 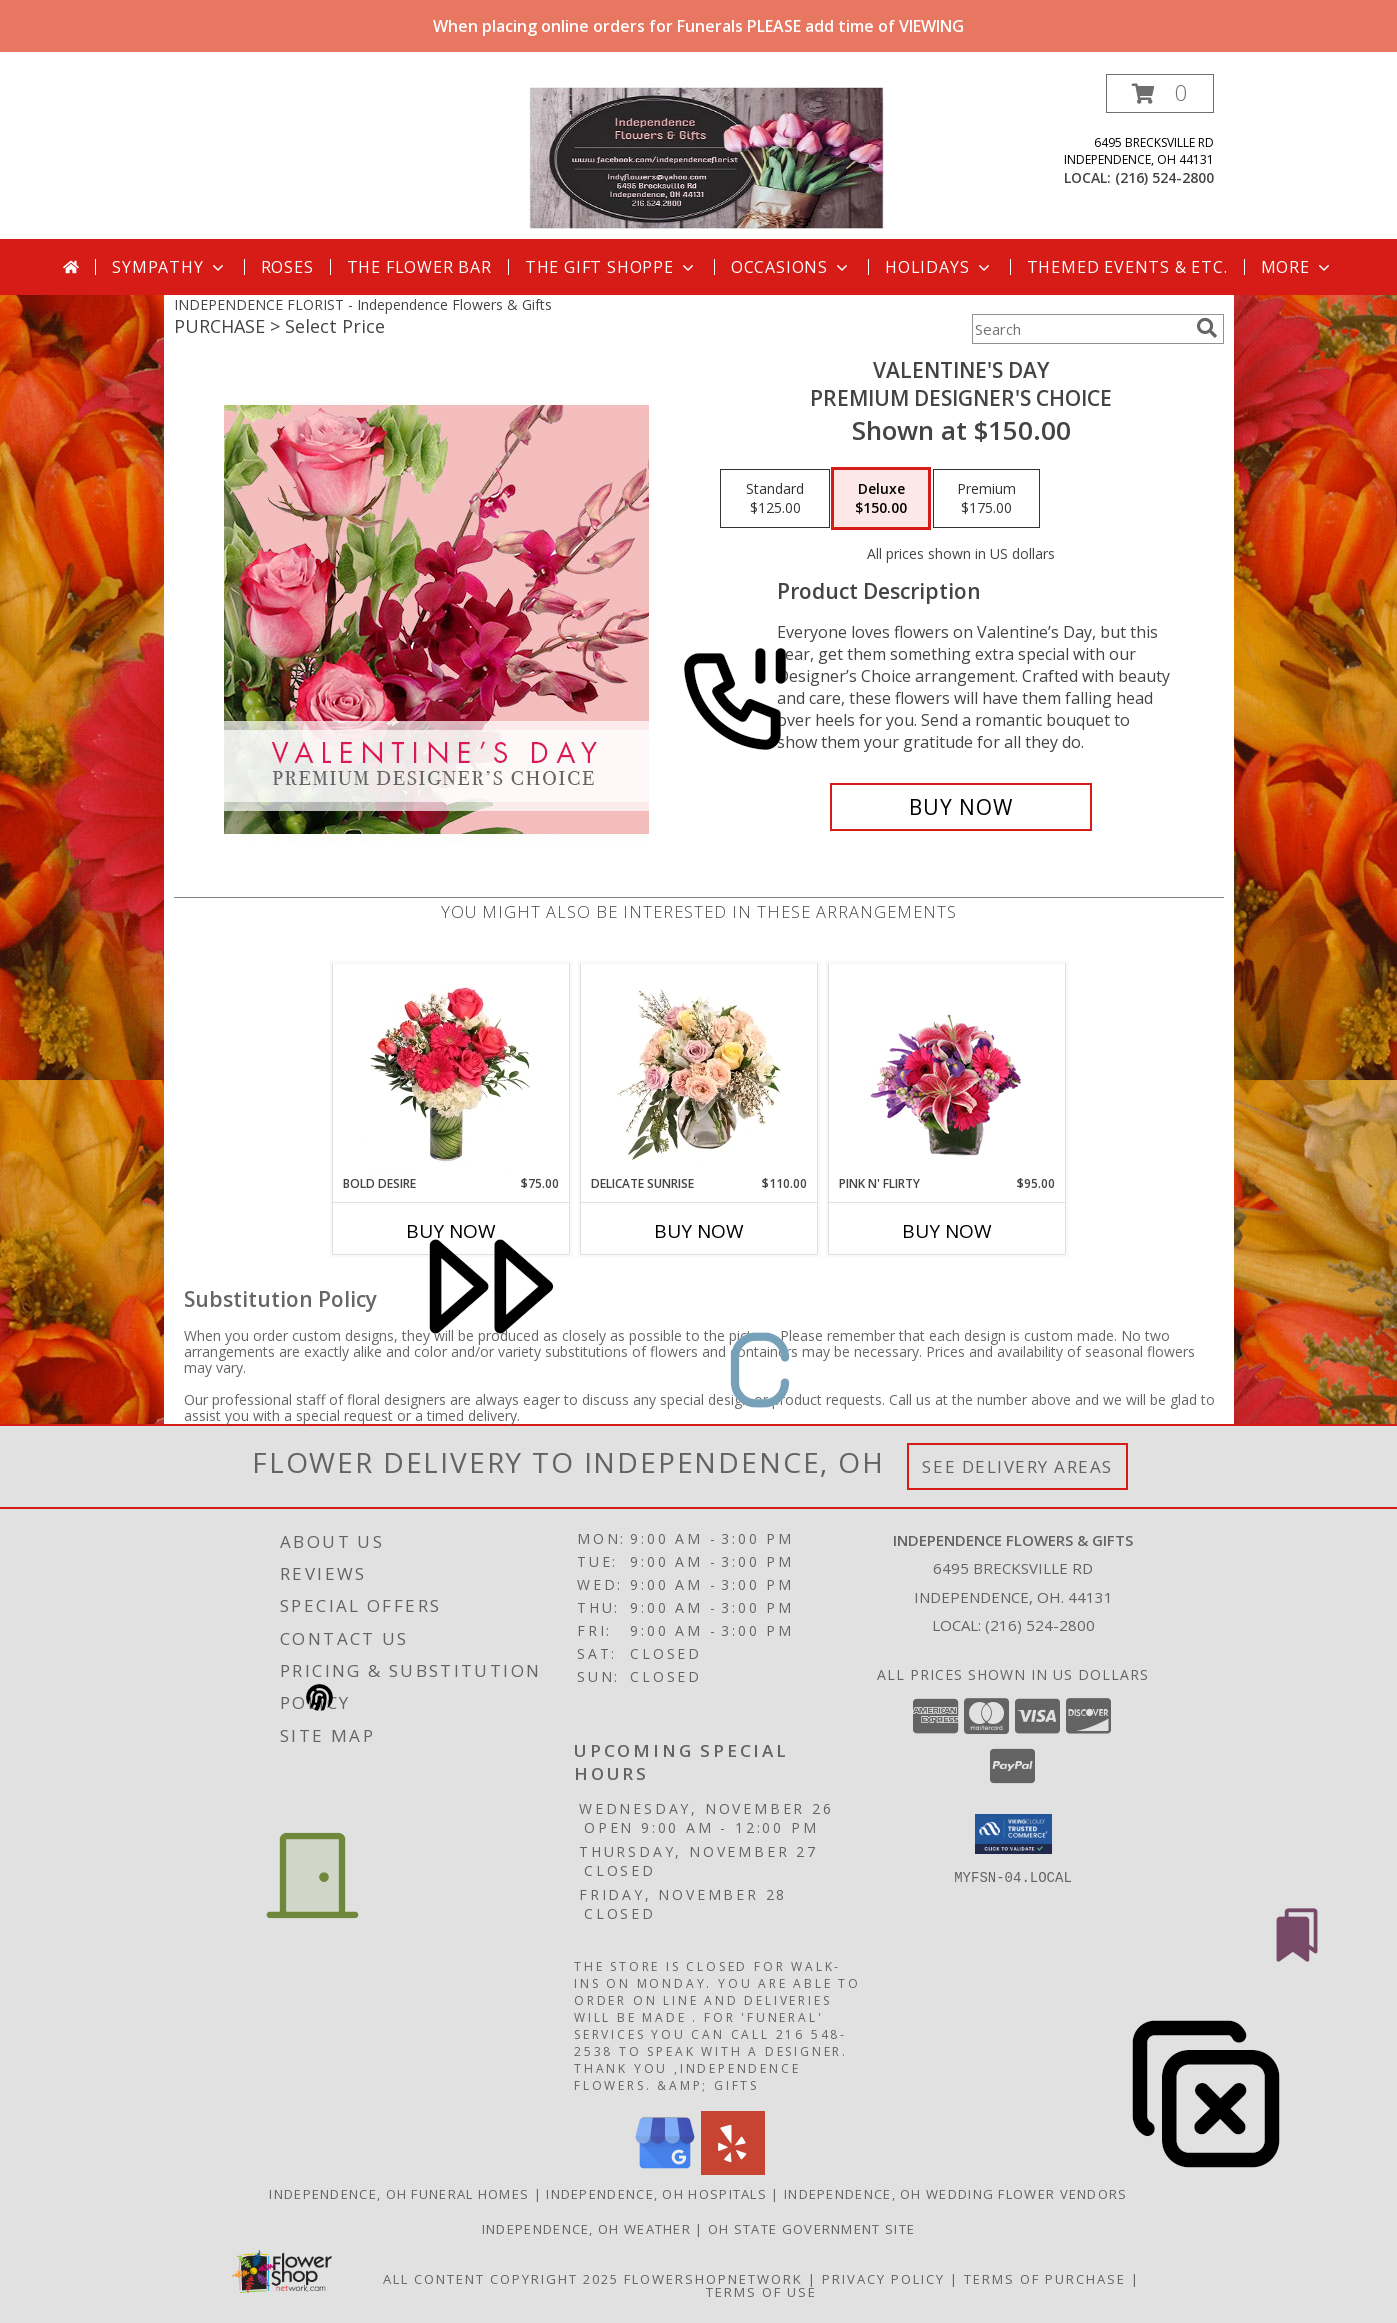 I want to click on indicates a "C" grade or rating, so click(x=760, y=1370).